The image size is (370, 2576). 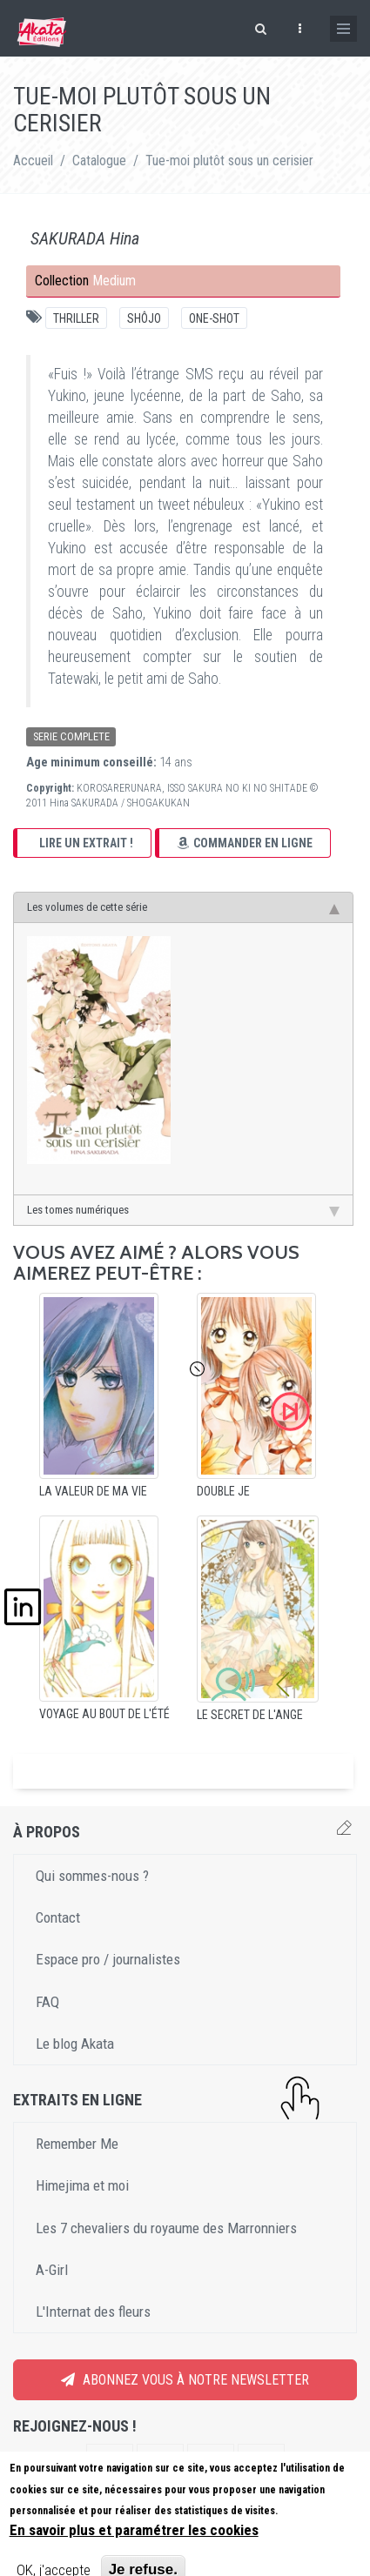 What do you see at coordinates (299, 2098) in the screenshot?
I see `tap to interact with this element` at bounding box center [299, 2098].